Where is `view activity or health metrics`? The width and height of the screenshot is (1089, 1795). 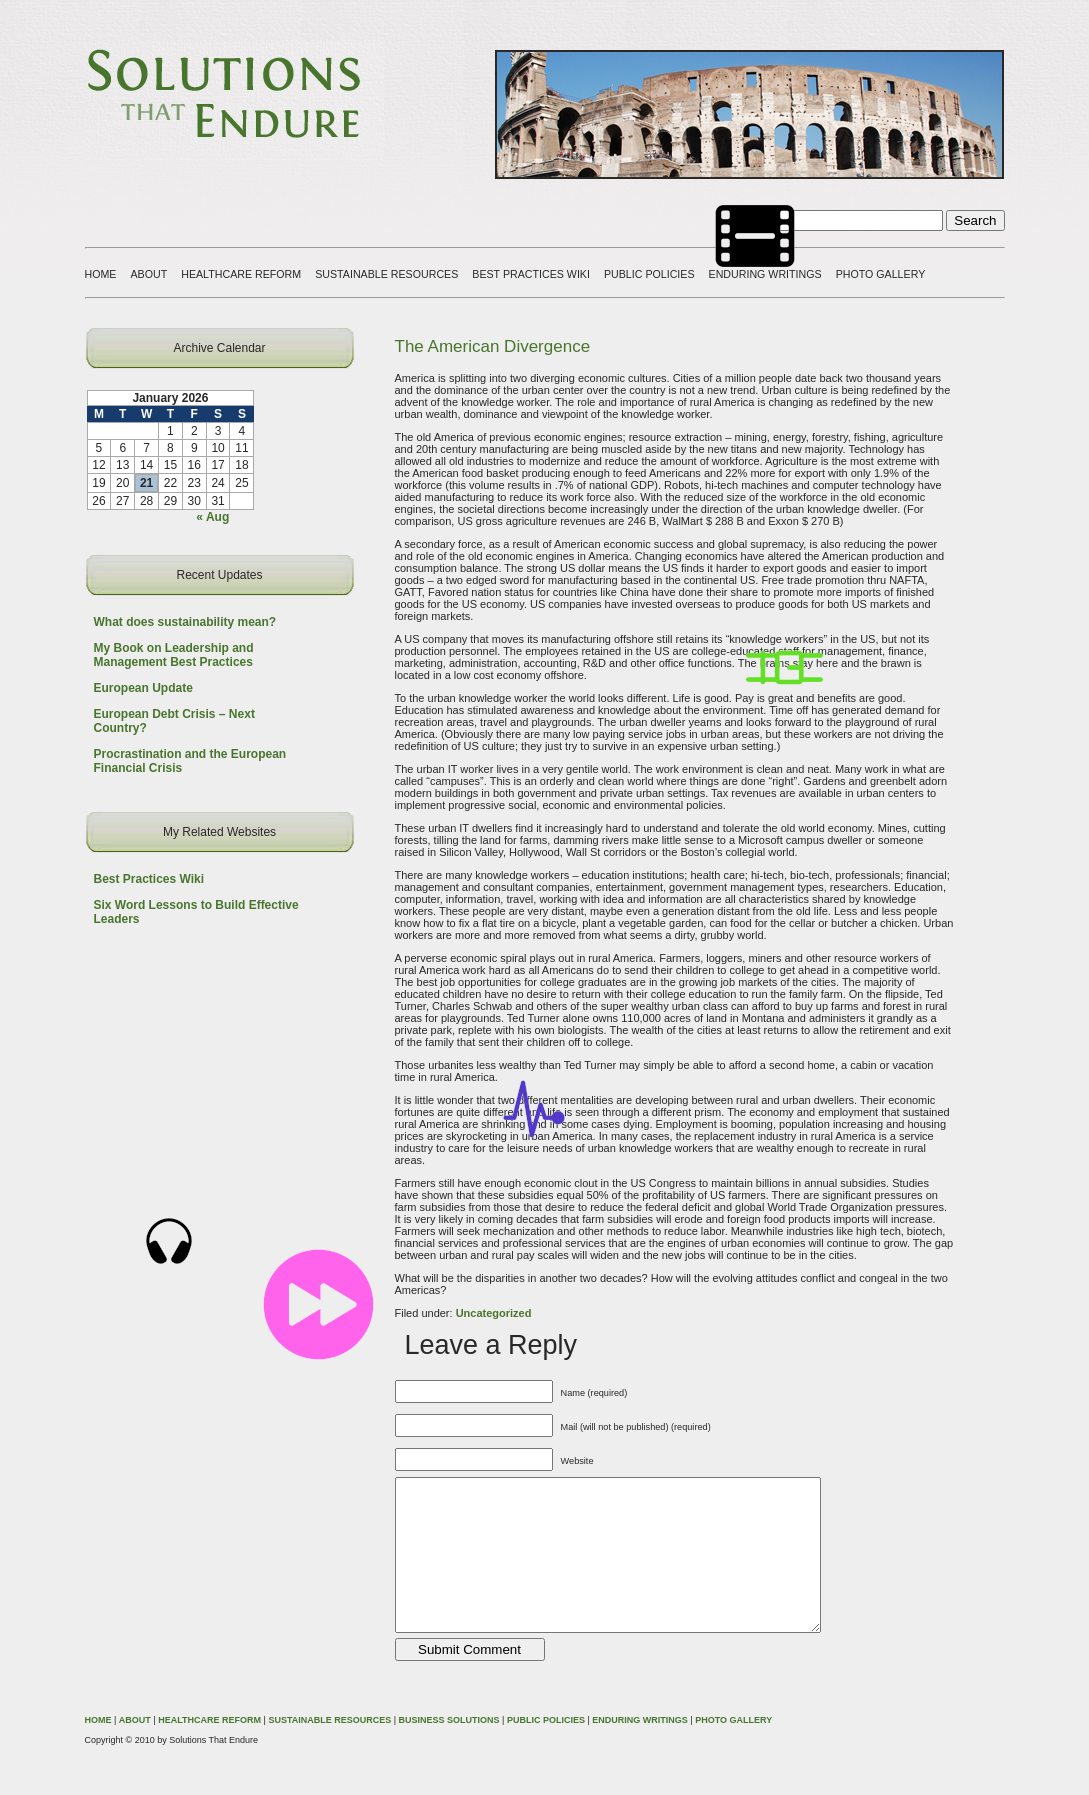
view activity or health metrics is located at coordinates (534, 1109).